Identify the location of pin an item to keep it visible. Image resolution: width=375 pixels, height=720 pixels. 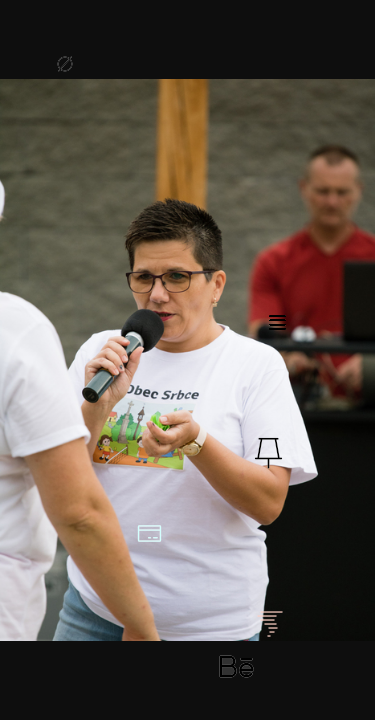
(268, 451).